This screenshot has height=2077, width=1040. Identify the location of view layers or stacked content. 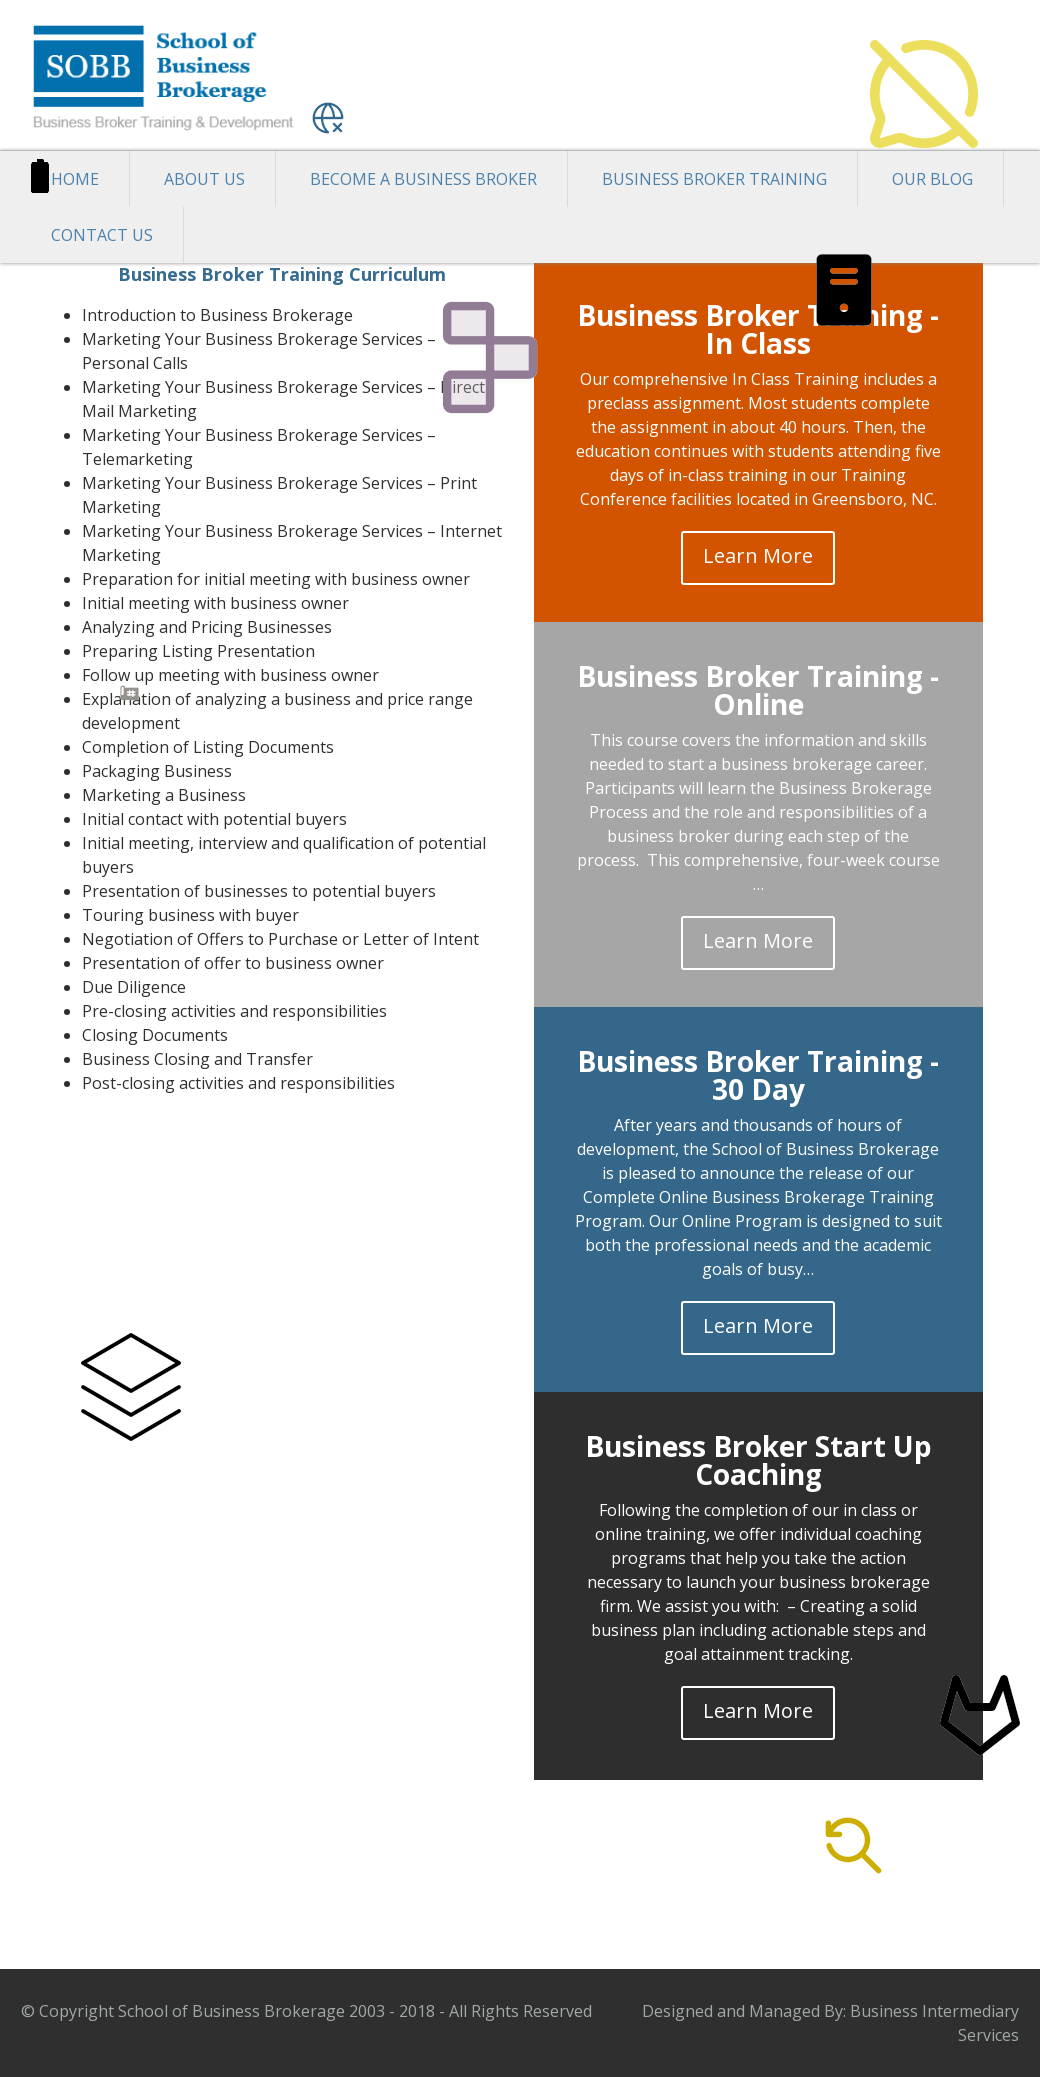
(131, 1387).